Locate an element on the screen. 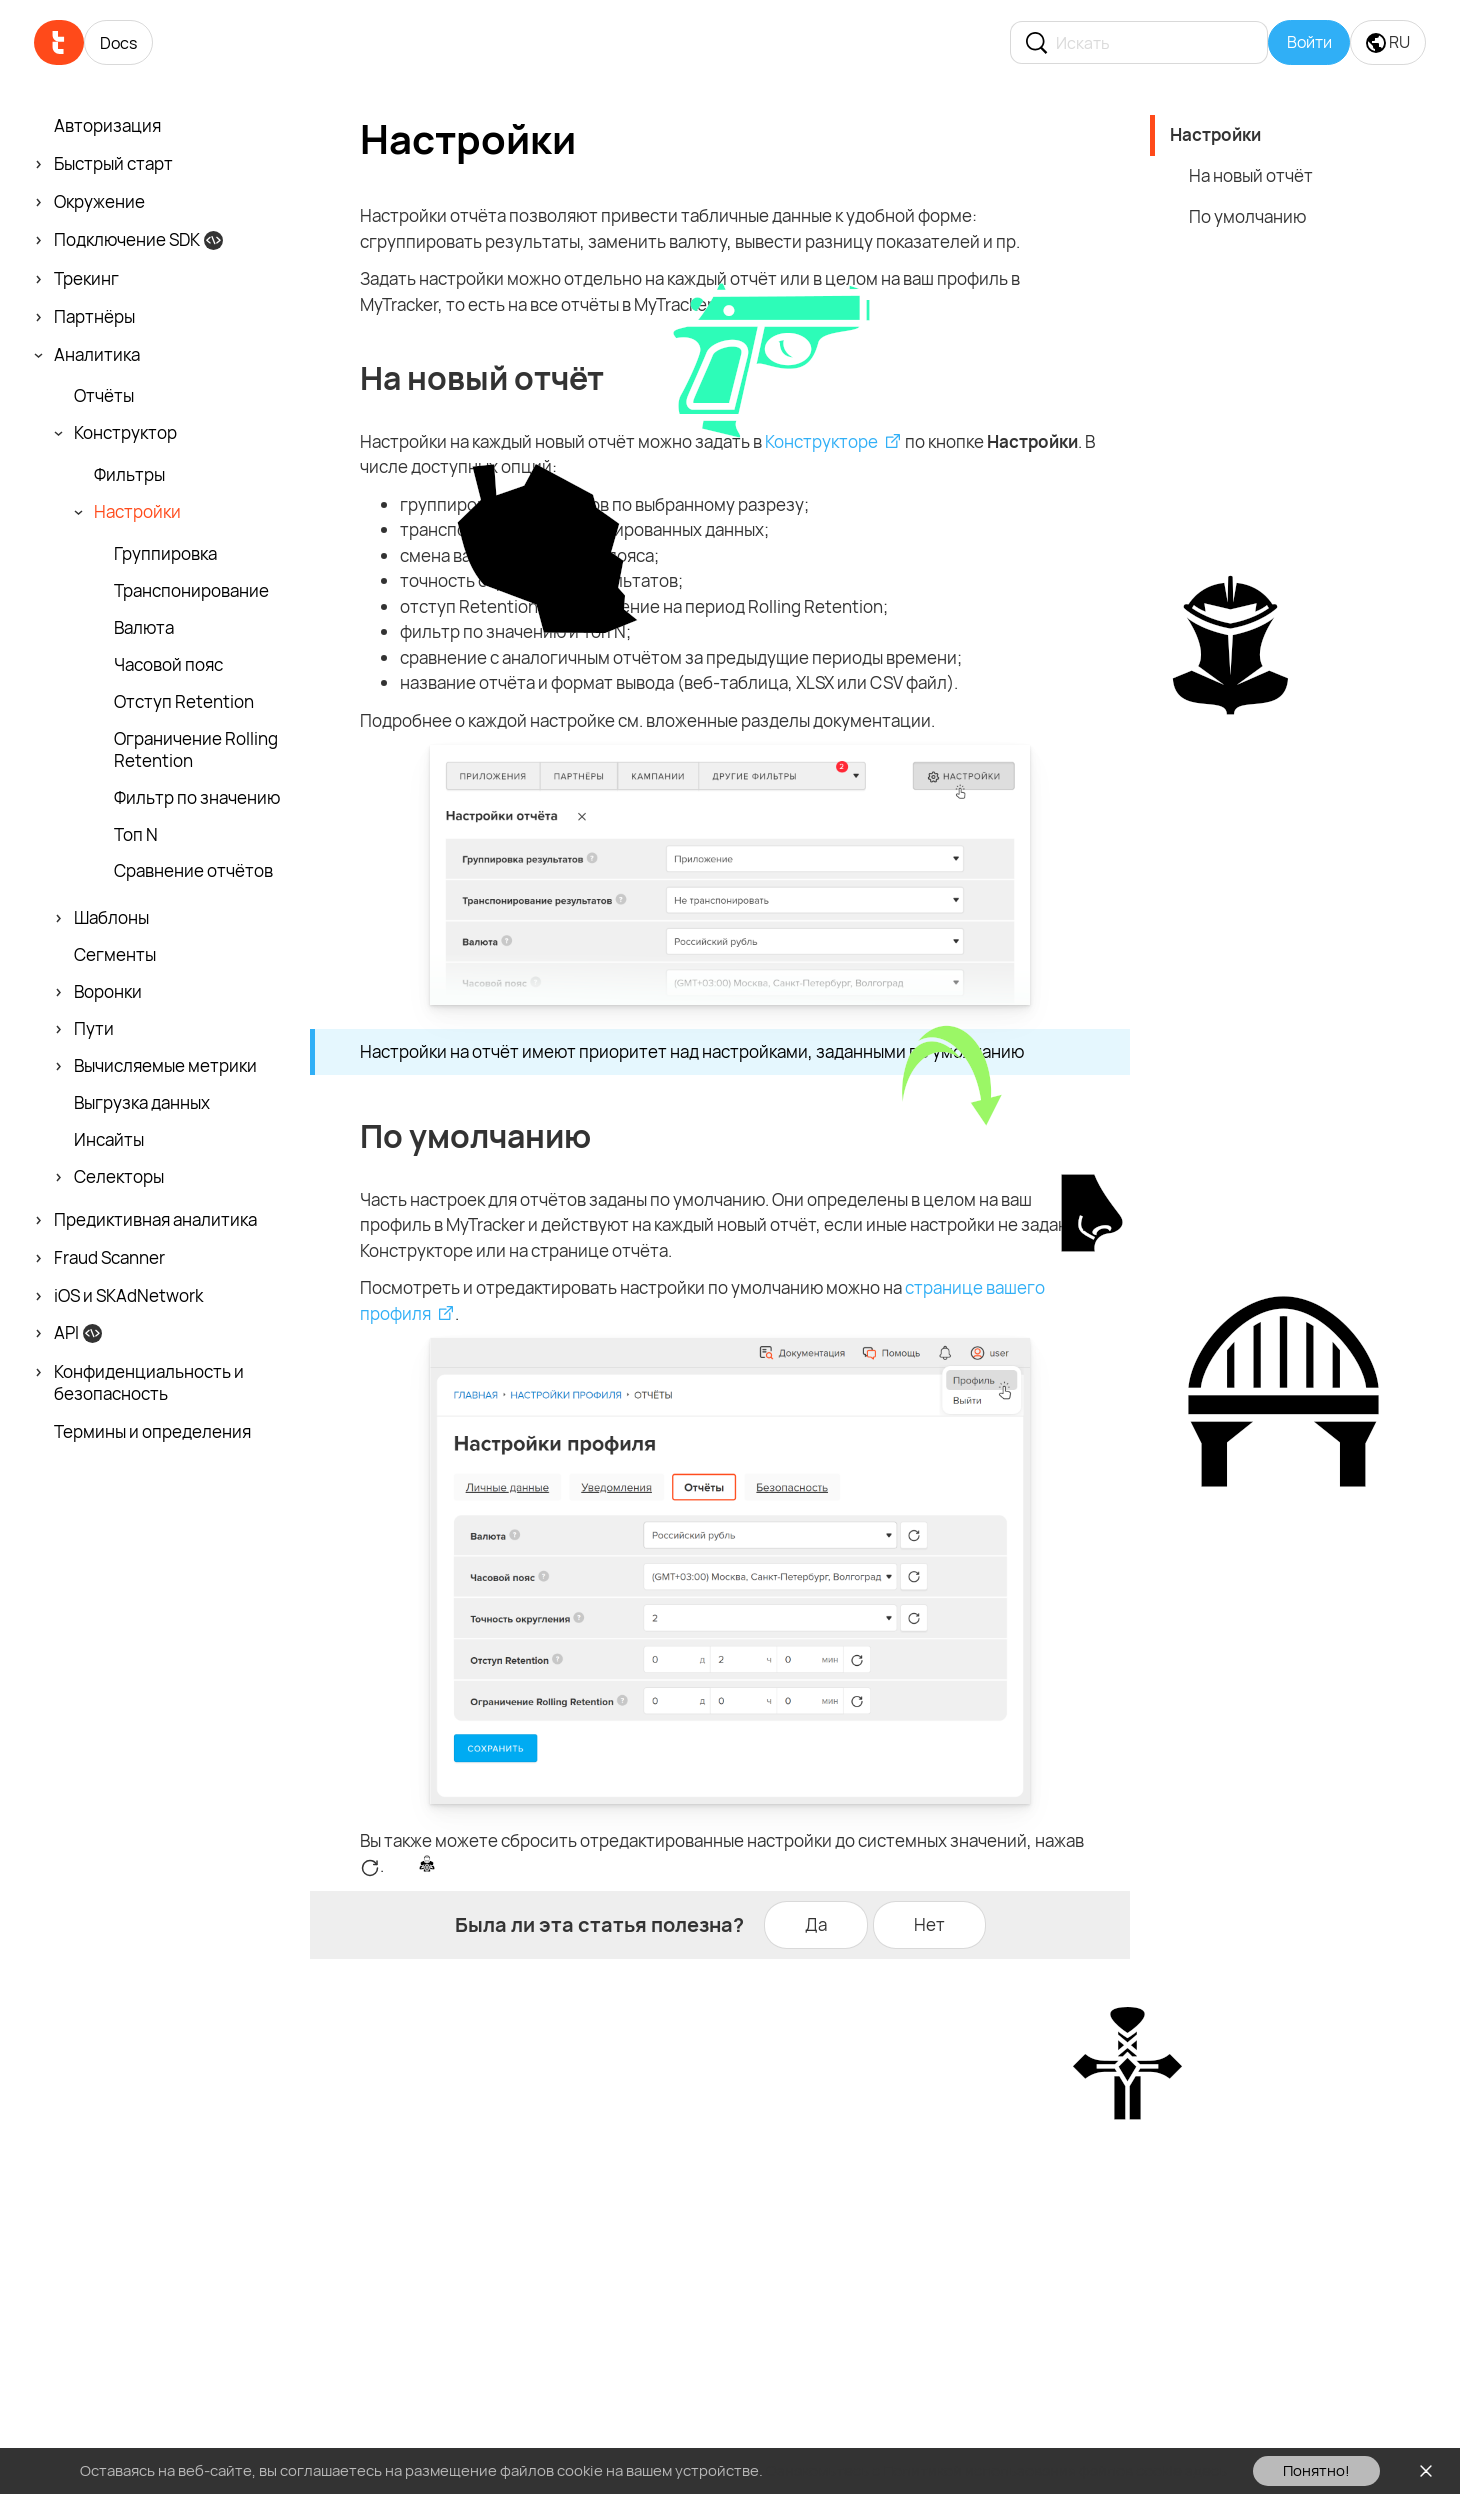  select pistol or handgun weapon is located at coordinates (771, 360).